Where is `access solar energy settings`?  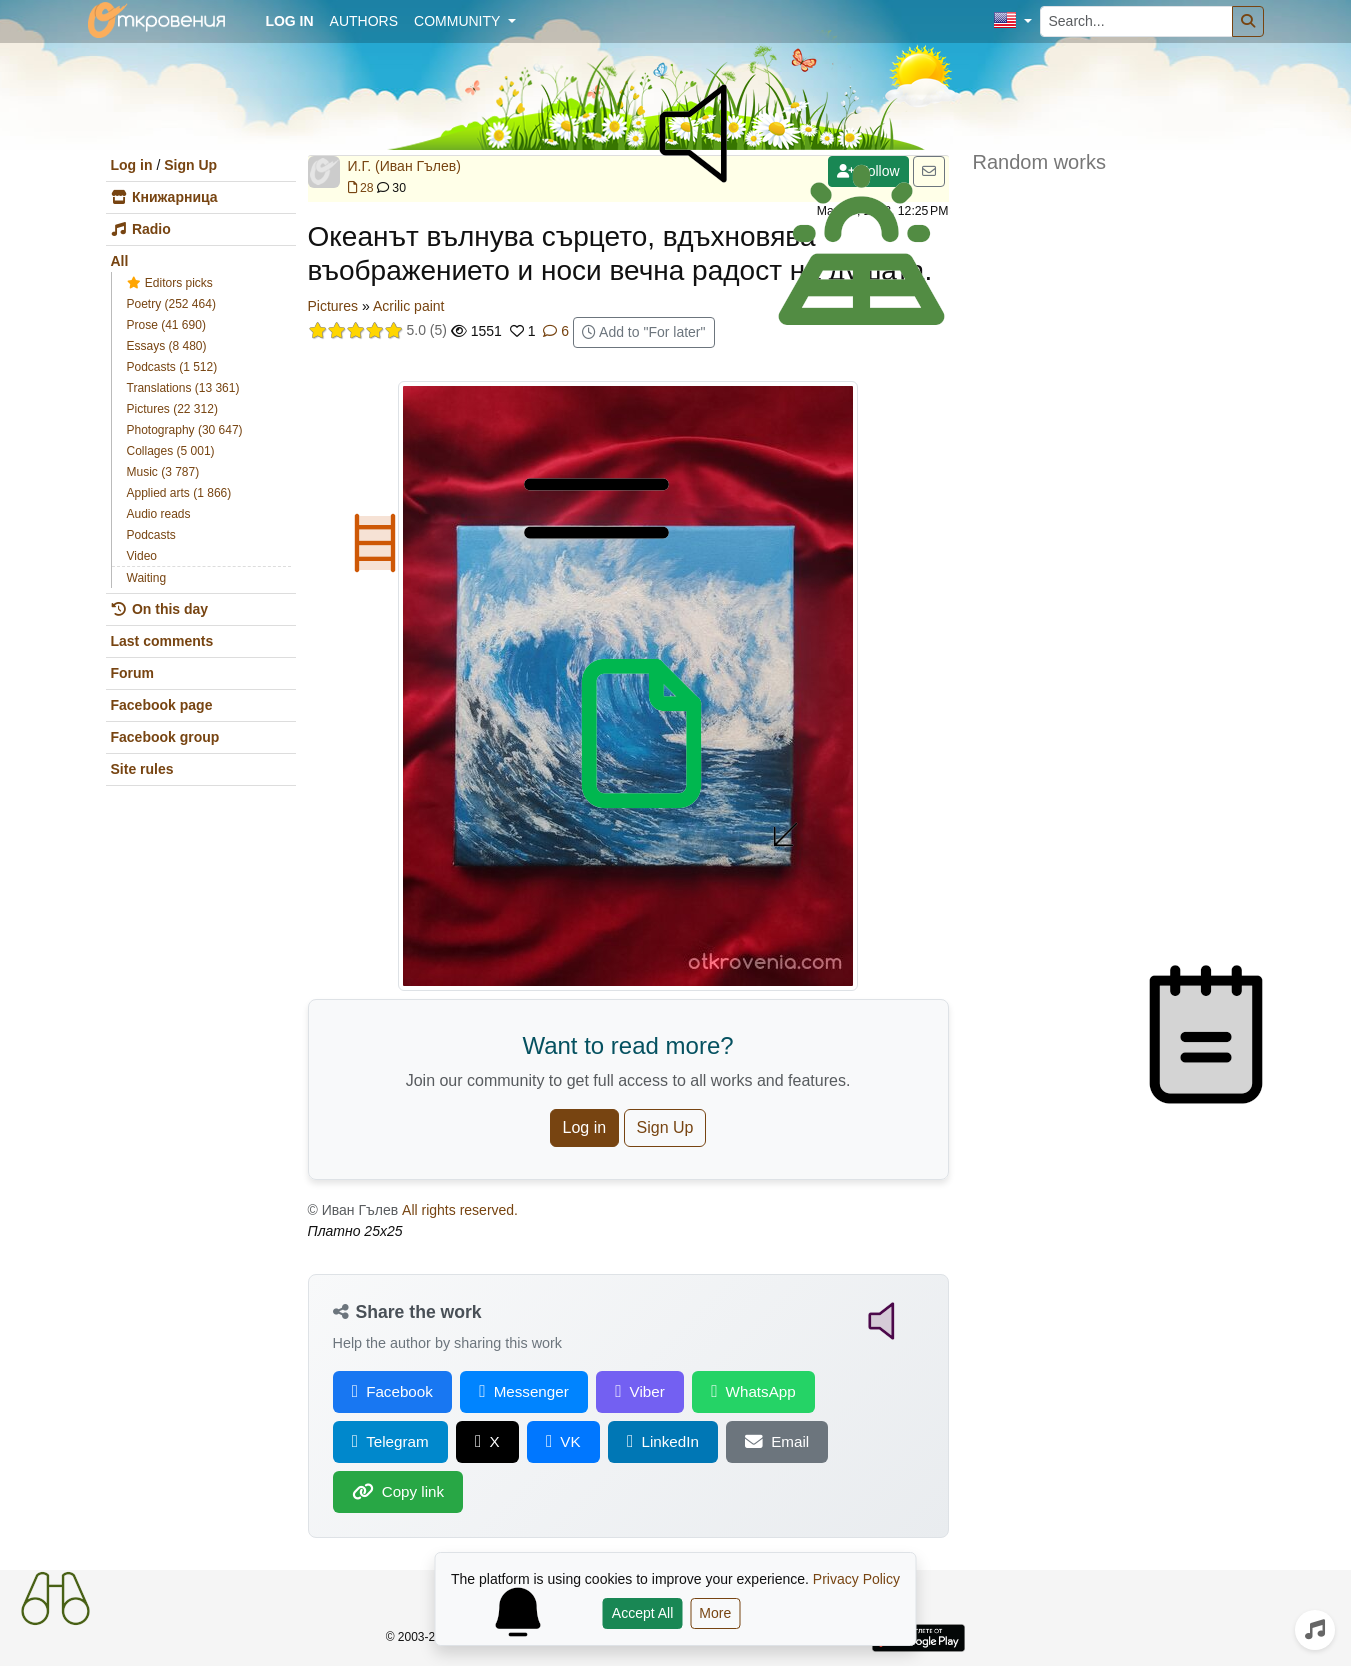
access solar energy settings is located at coordinates (861, 253).